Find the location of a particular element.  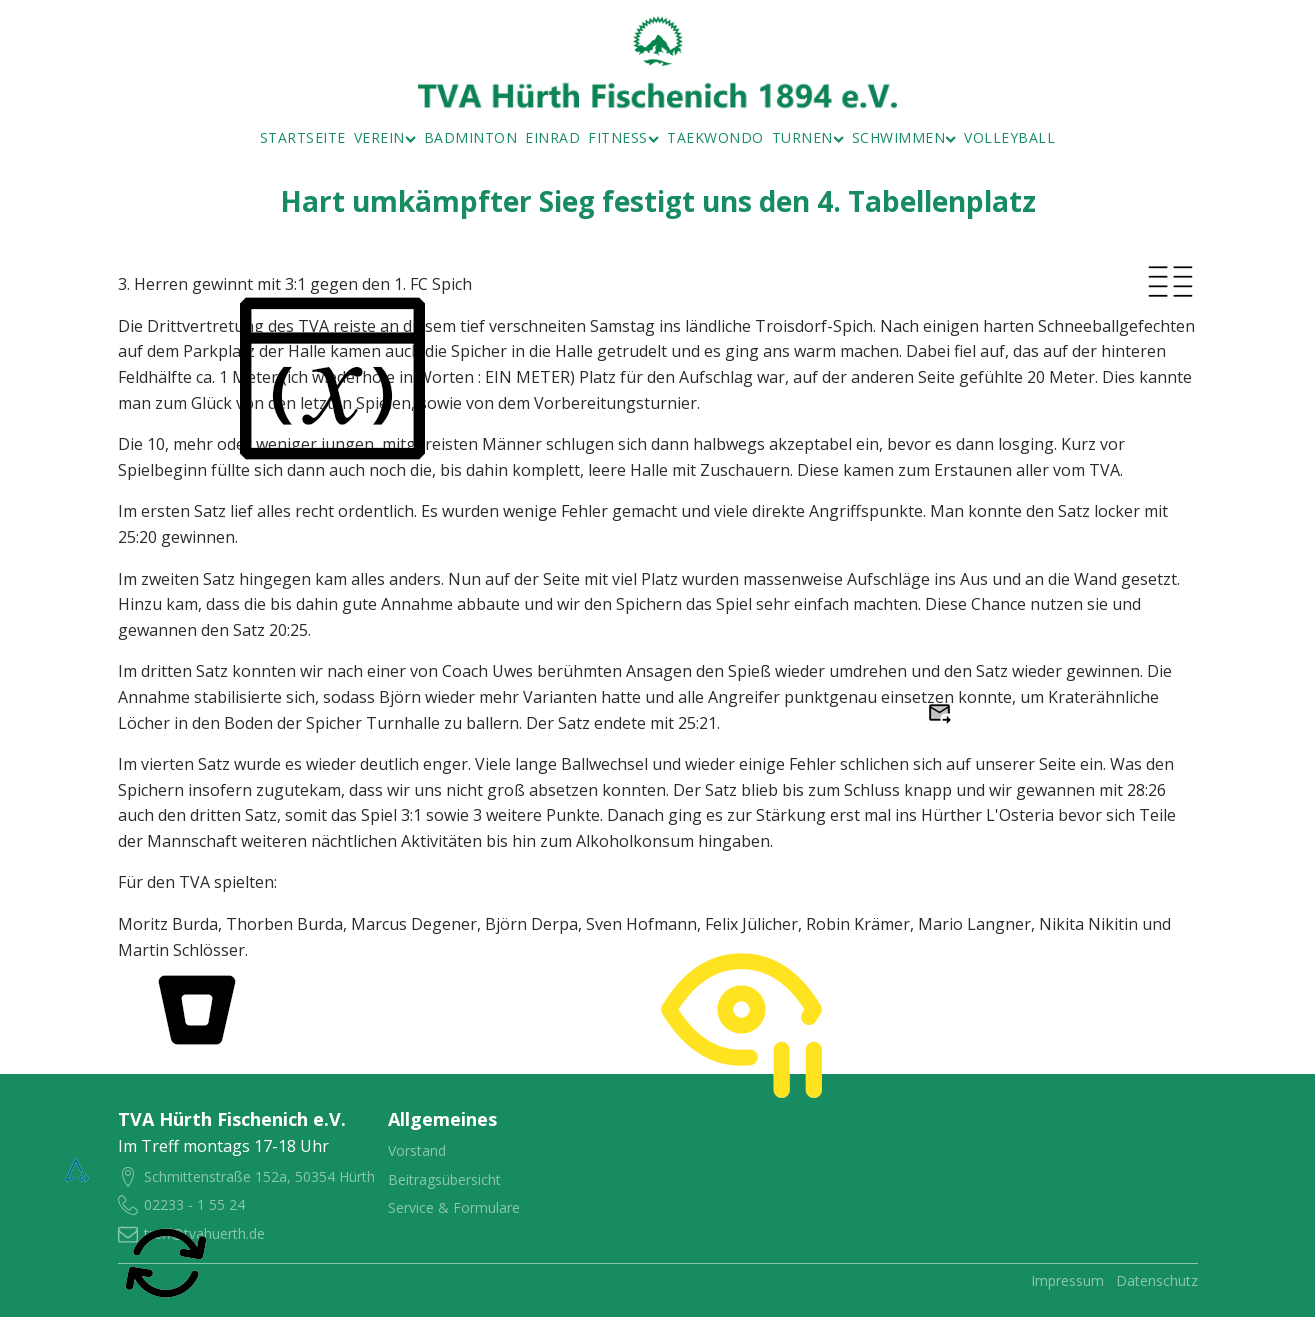

sync data across devices is located at coordinates (166, 1263).